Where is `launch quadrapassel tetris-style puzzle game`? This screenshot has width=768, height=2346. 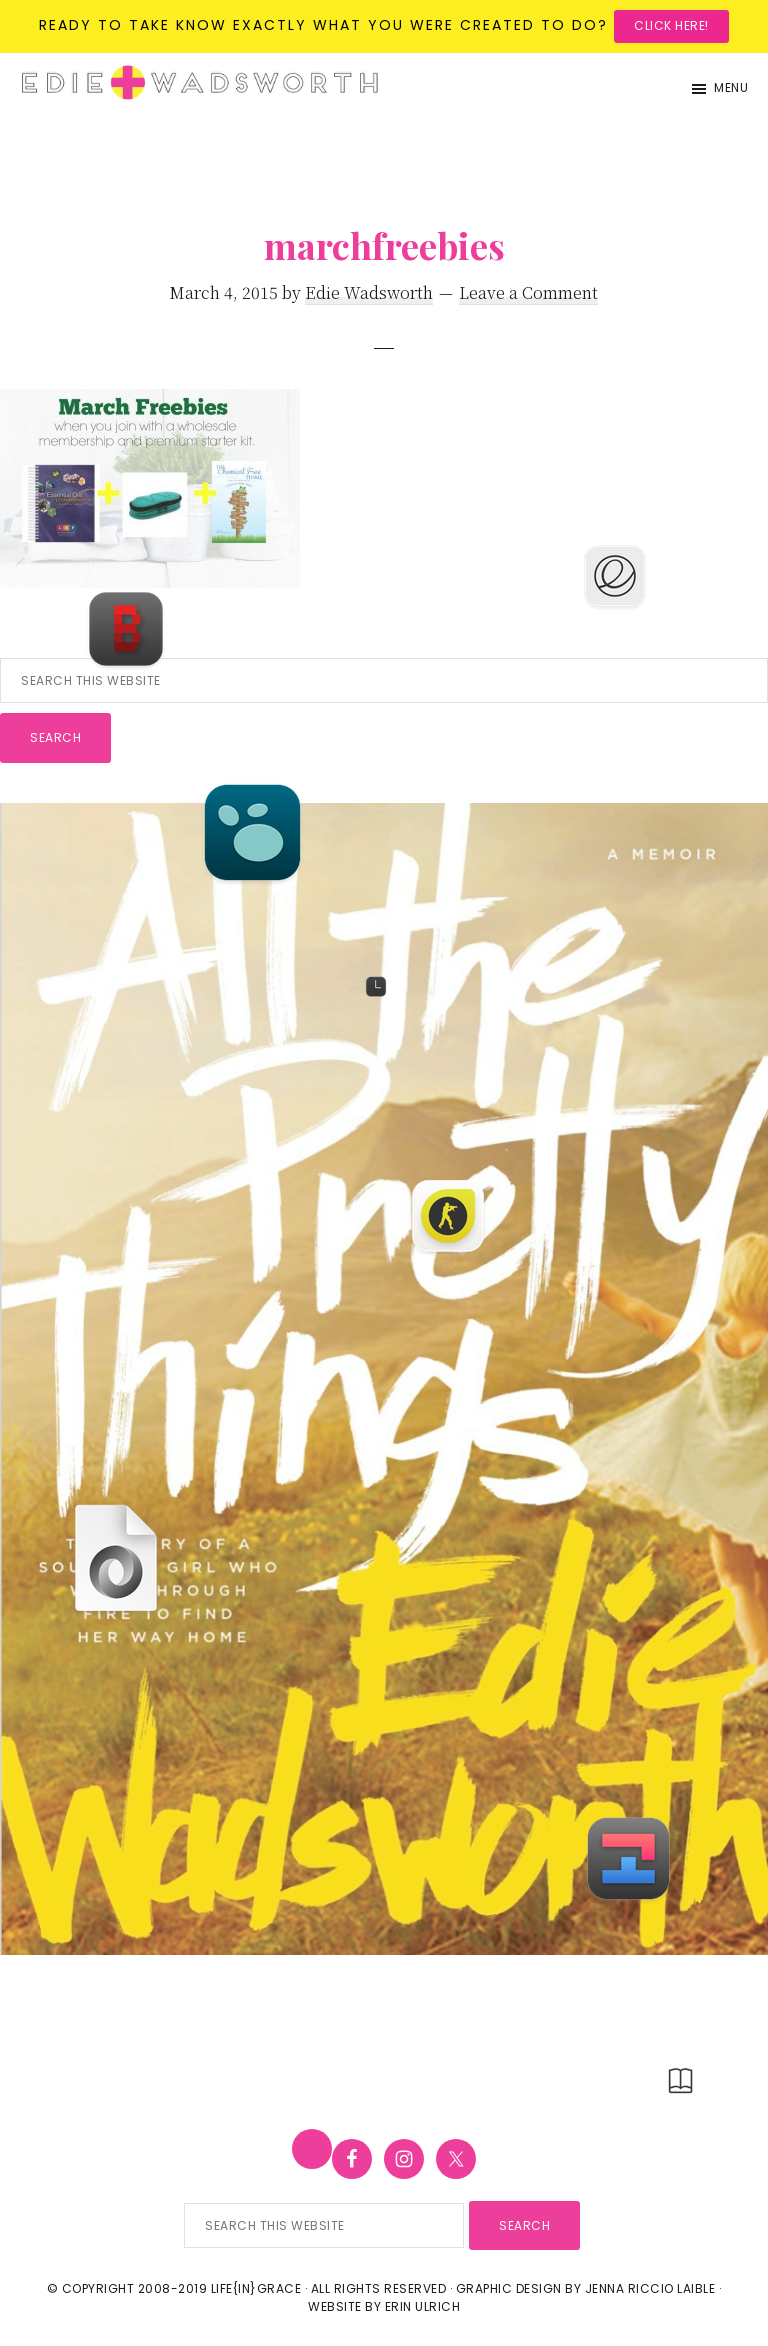
launch quadrapassel tetris-style puzzle game is located at coordinates (628, 1858).